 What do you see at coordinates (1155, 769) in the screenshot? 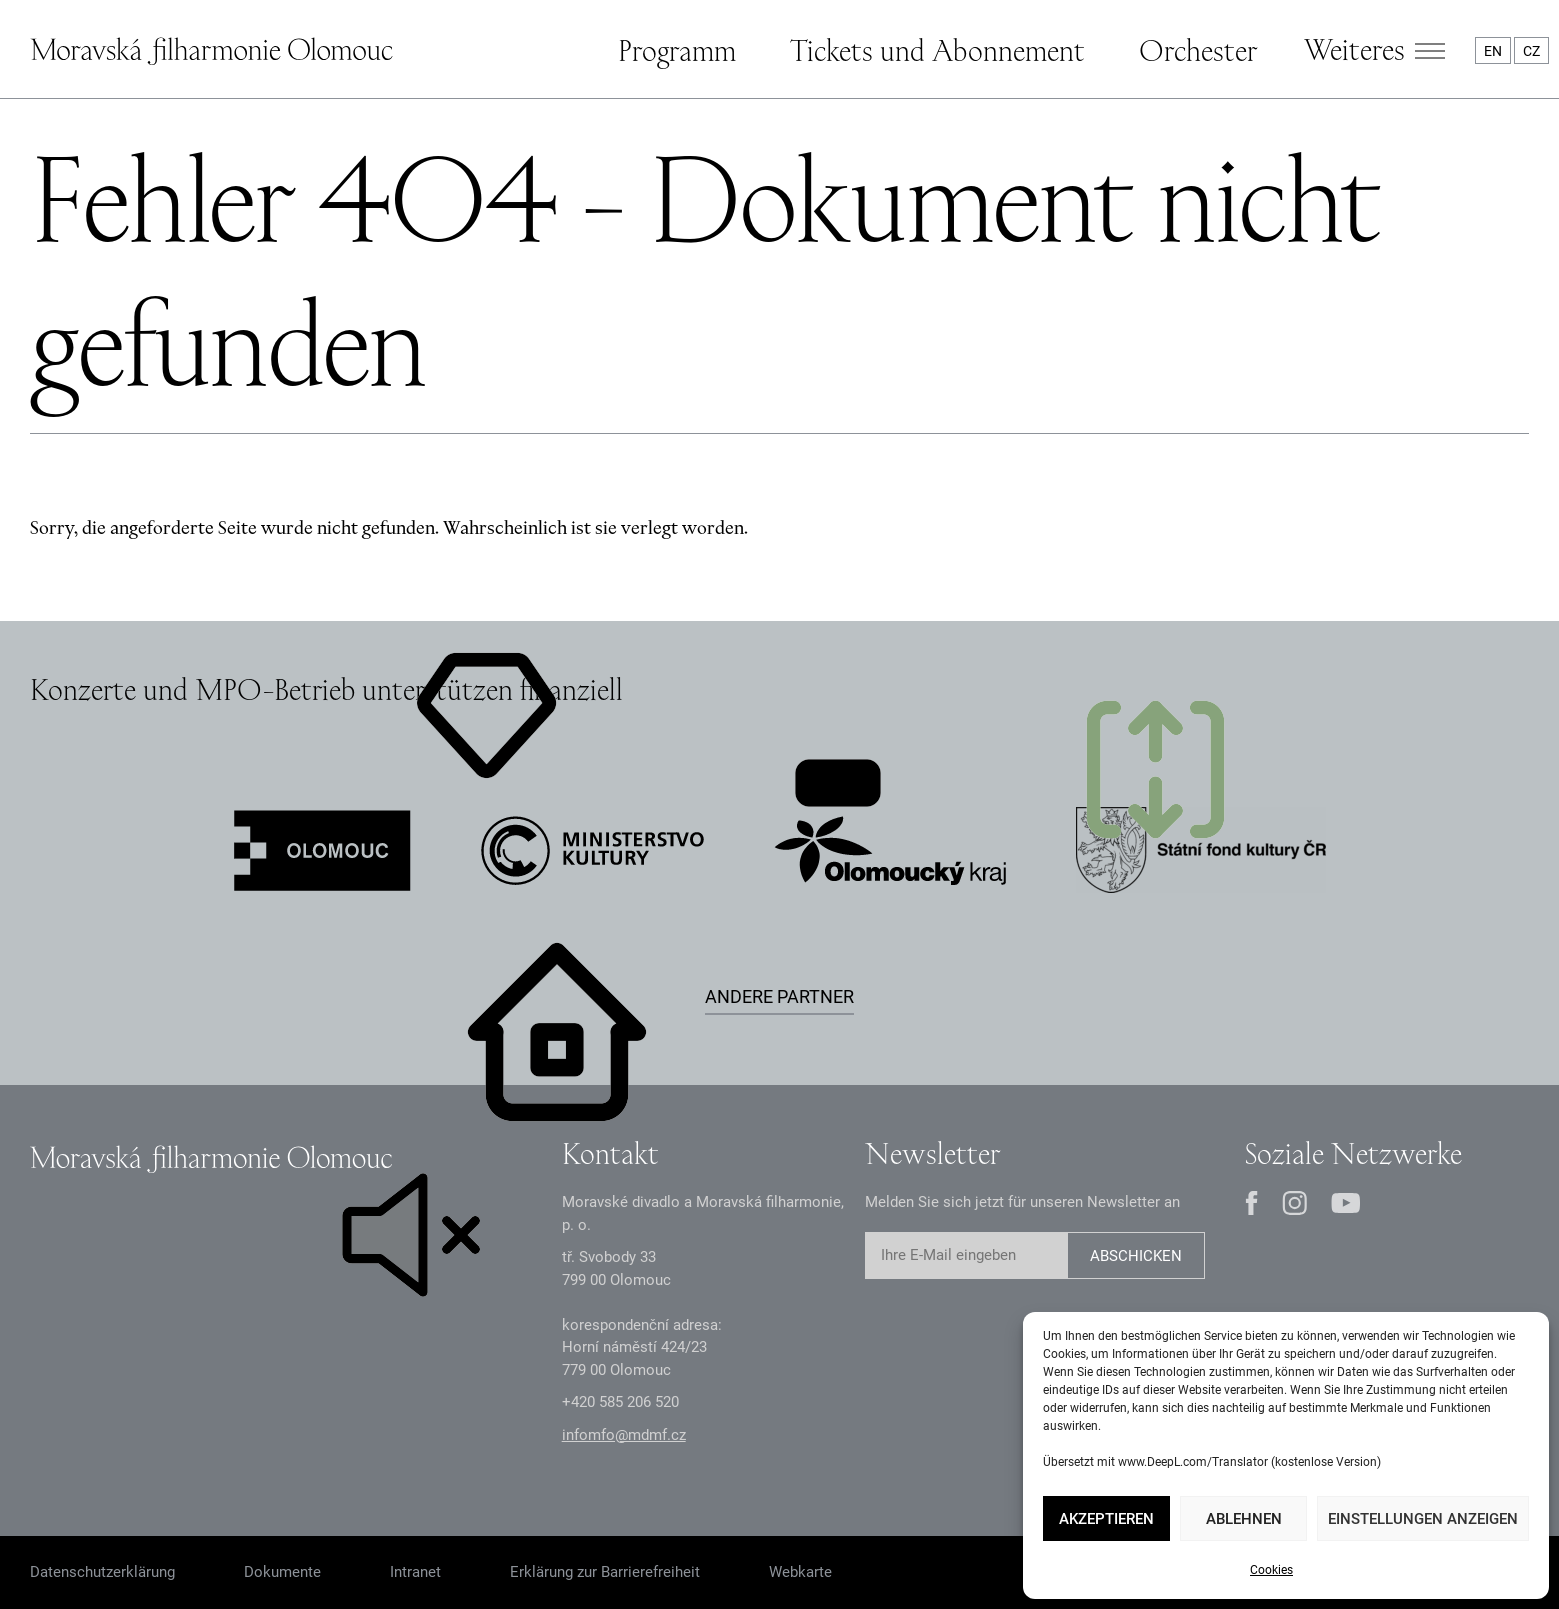
I see `switch to tall or portrait viewport mode` at bounding box center [1155, 769].